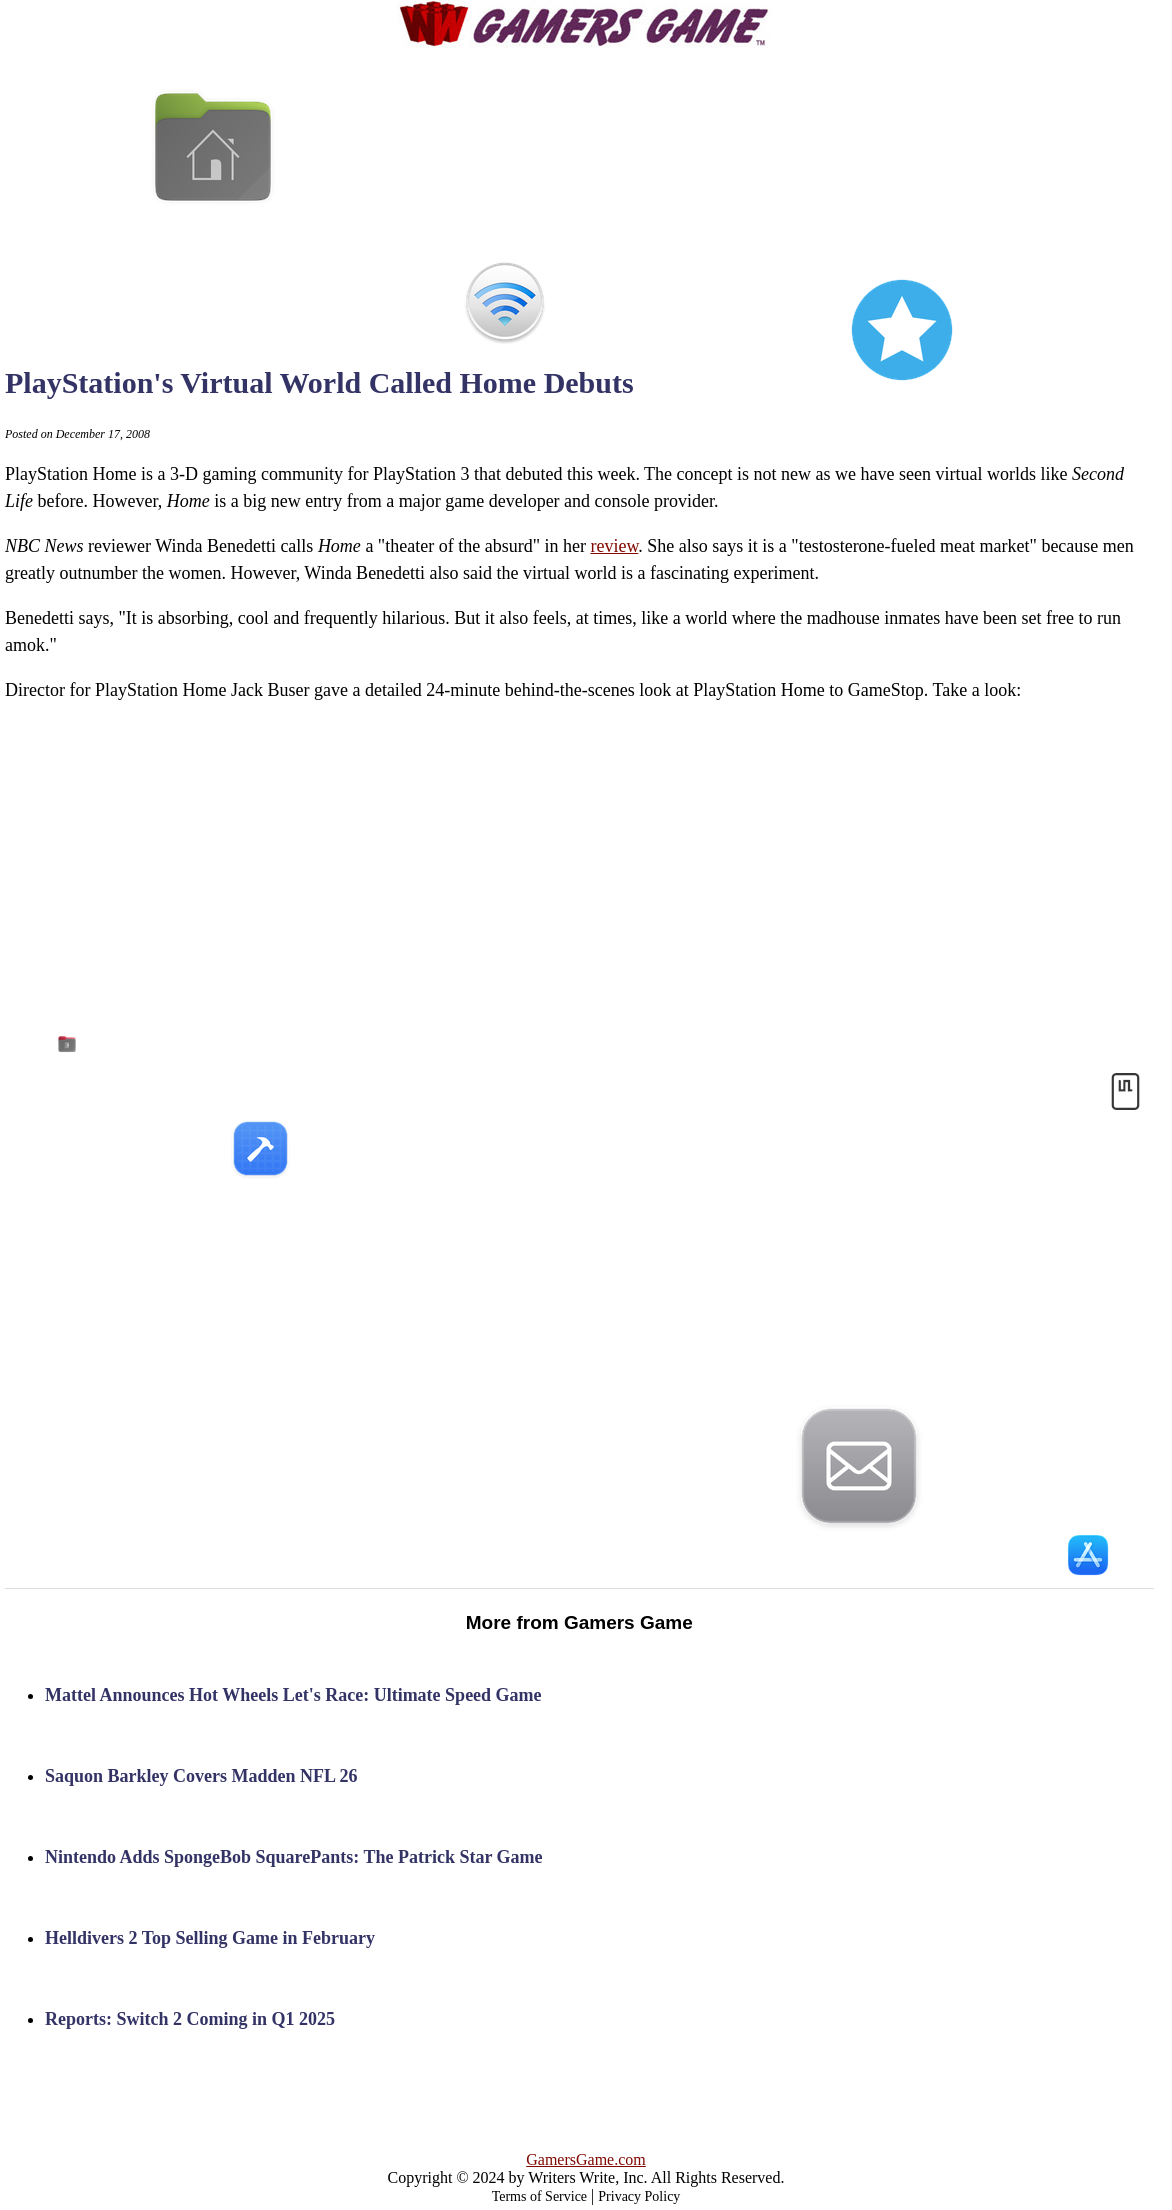 The image size is (1172, 2210). I want to click on open the App Store to browse and download apps, so click(1088, 1555).